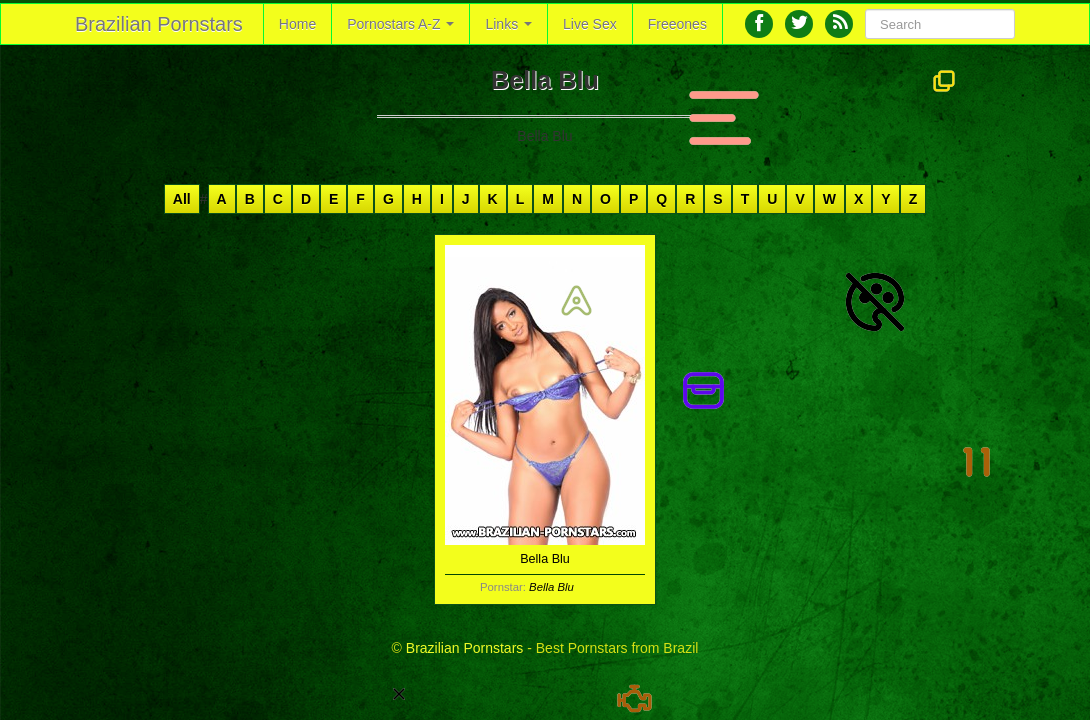 Image resolution: width=1090 pixels, height=720 pixels. Describe the element at coordinates (978, 462) in the screenshot. I see `indicates item number 11 in a list or sequence` at that location.